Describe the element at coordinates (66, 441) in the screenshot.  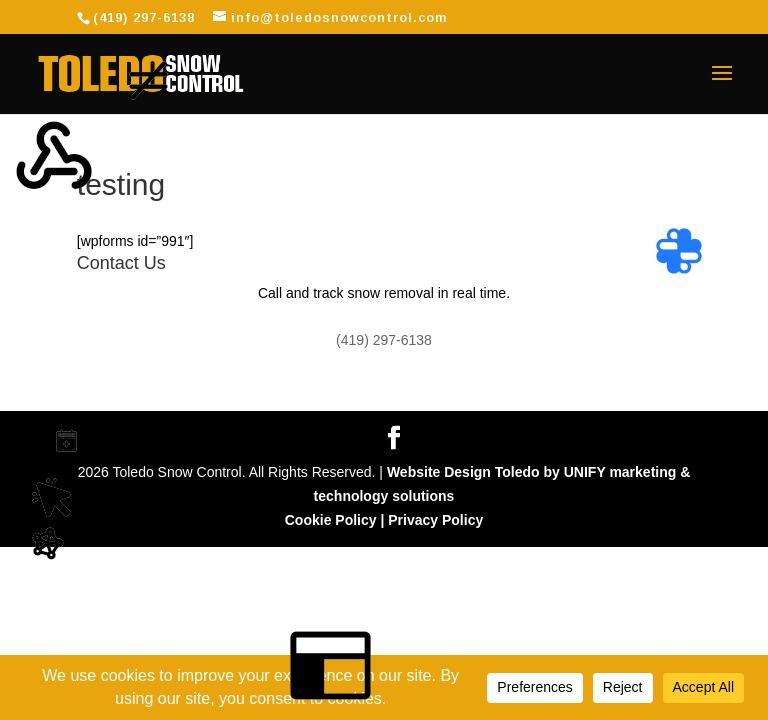
I see `add a new event to your calendar` at that location.